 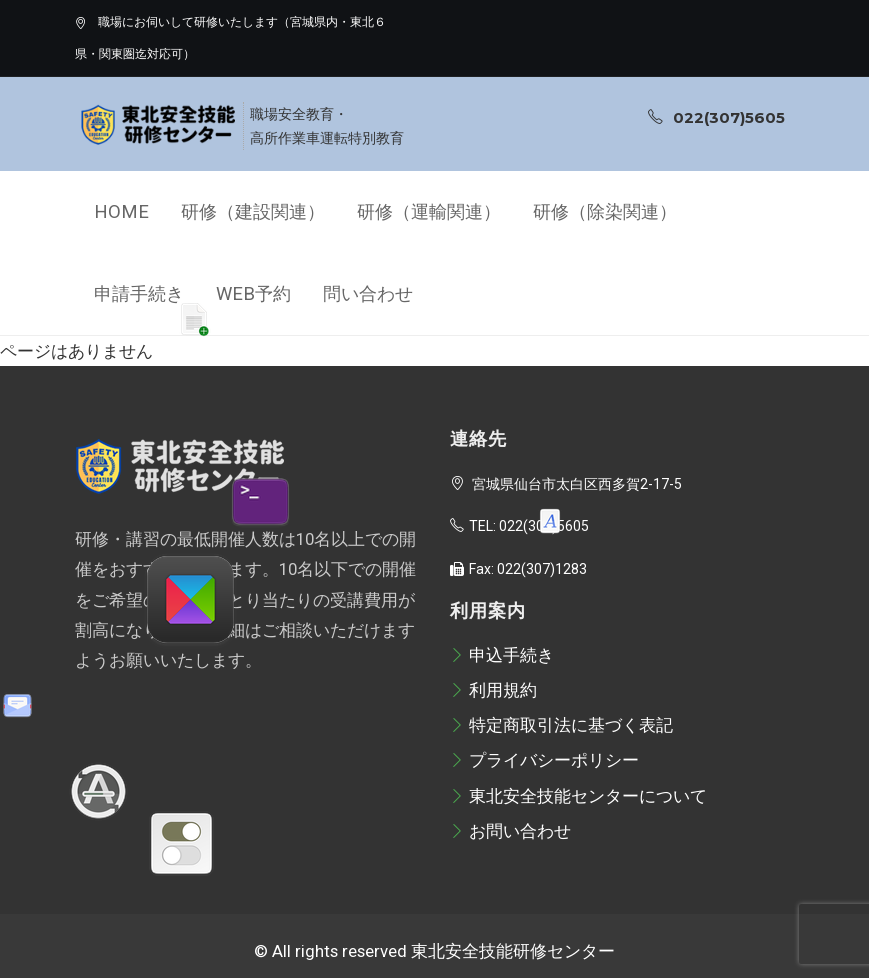 What do you see at coordinates (194, 319) in the screenshot?
I see `create a new document` at bounding box center [194, 319].